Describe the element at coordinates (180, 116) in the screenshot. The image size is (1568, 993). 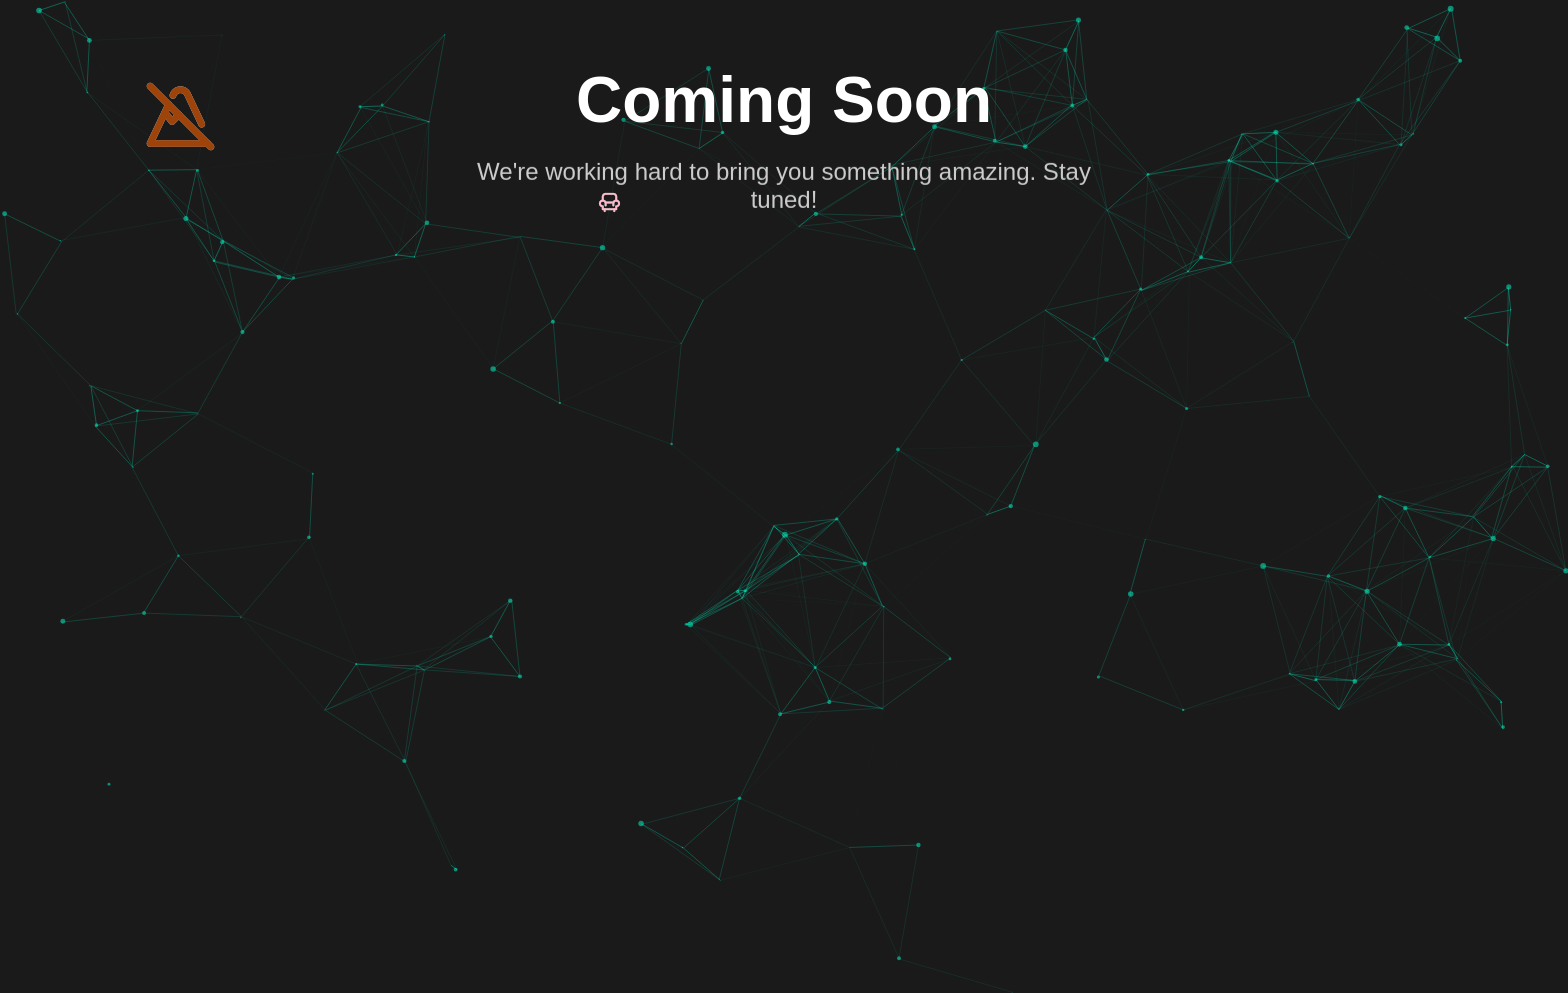
I see `image unavailable or cannot be displayed` at that location.